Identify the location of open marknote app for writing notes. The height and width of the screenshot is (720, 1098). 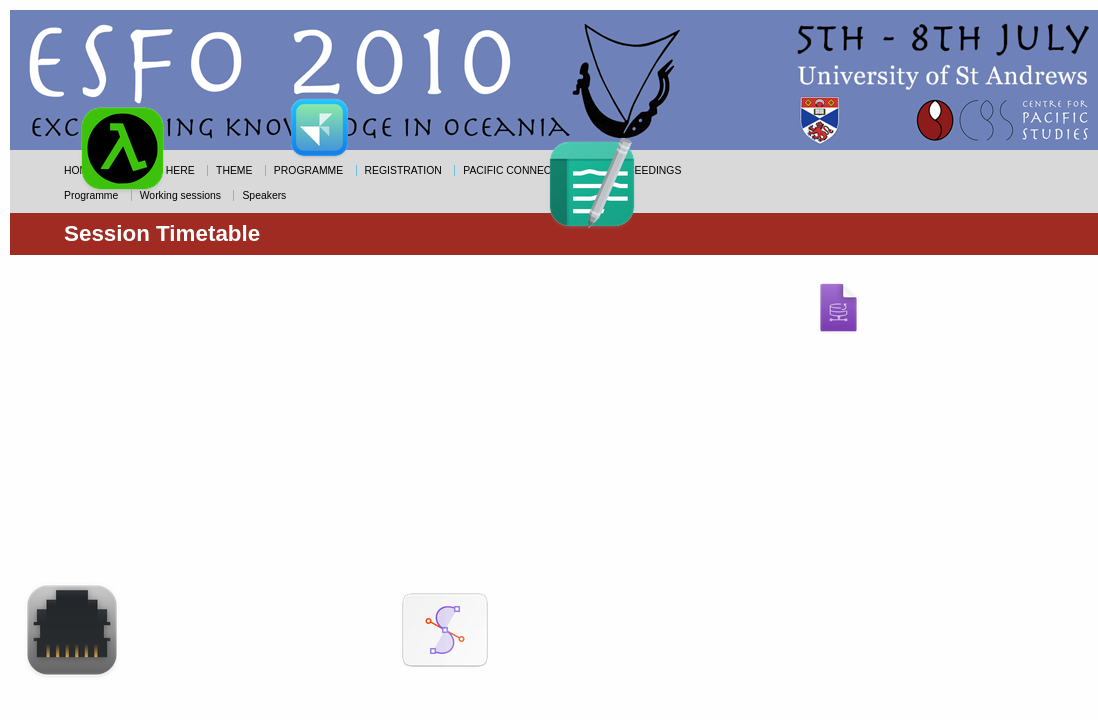
(592, 184).